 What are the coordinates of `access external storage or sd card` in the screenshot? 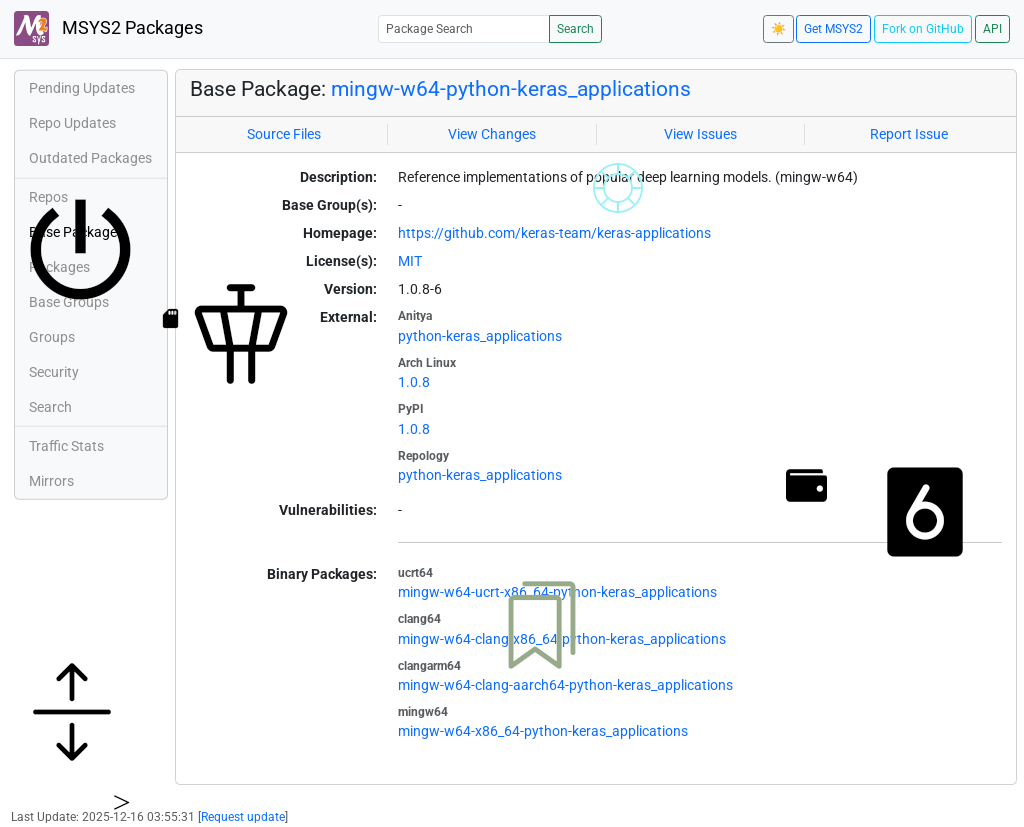 It's located at (170, 318).